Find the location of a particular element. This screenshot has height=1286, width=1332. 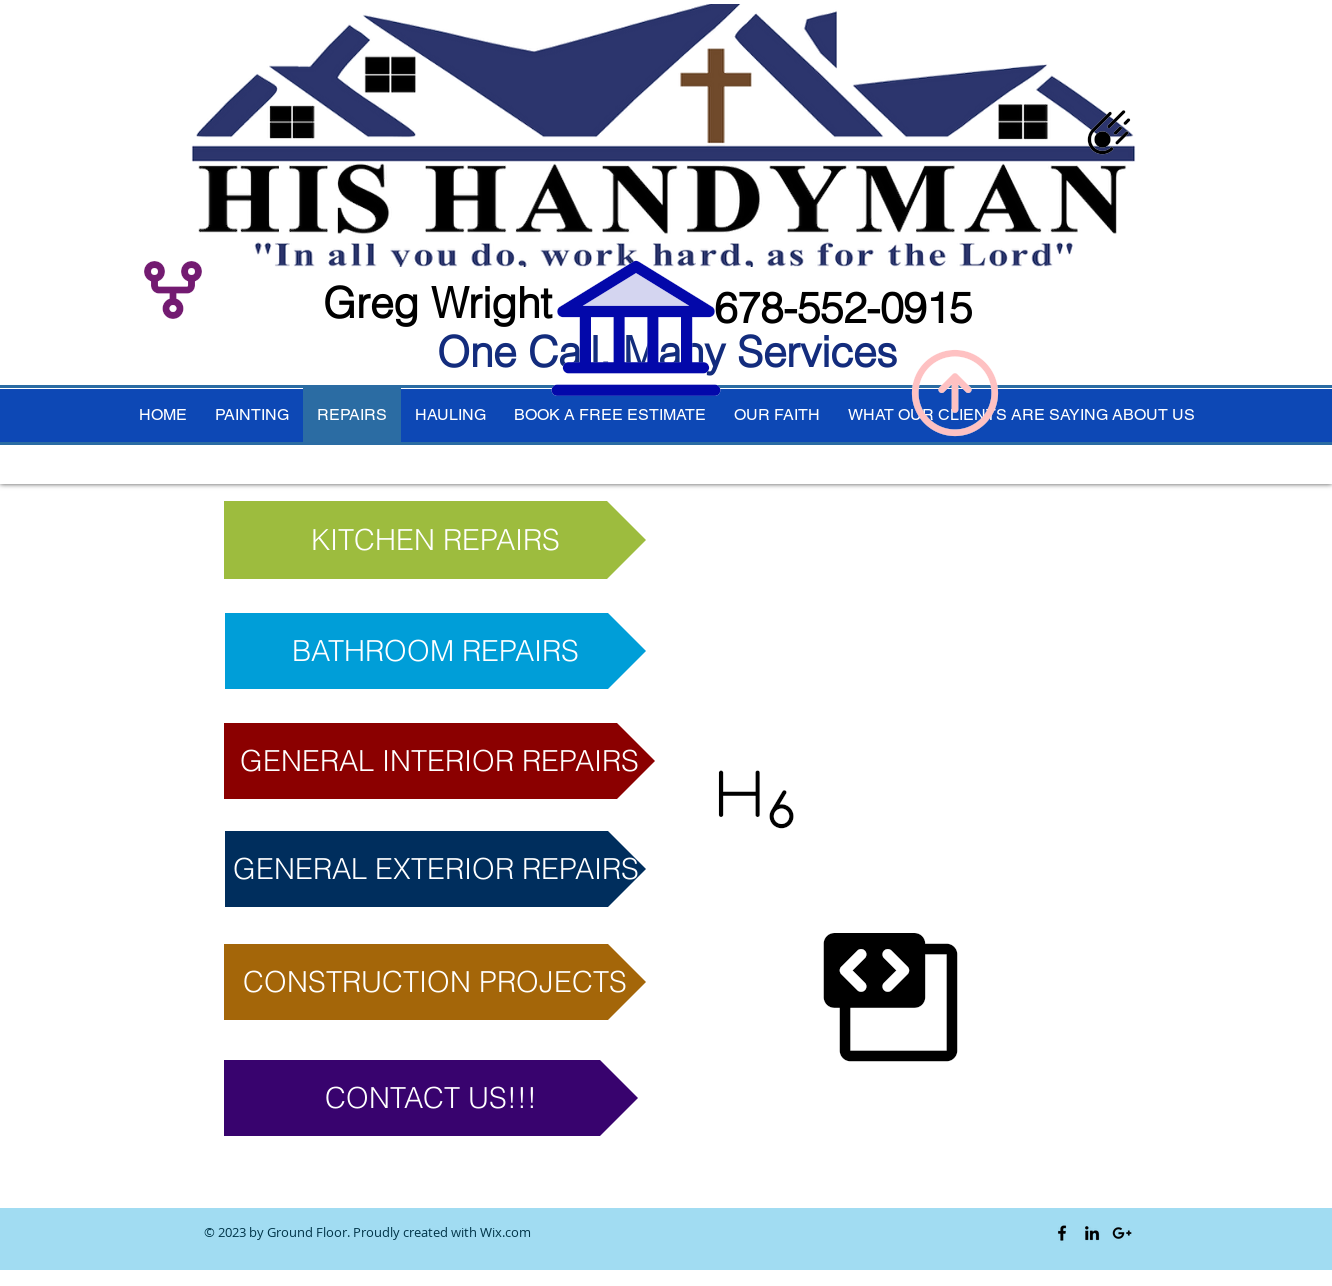

indicates a trending or viral item is located at coordinates (1109, 133).